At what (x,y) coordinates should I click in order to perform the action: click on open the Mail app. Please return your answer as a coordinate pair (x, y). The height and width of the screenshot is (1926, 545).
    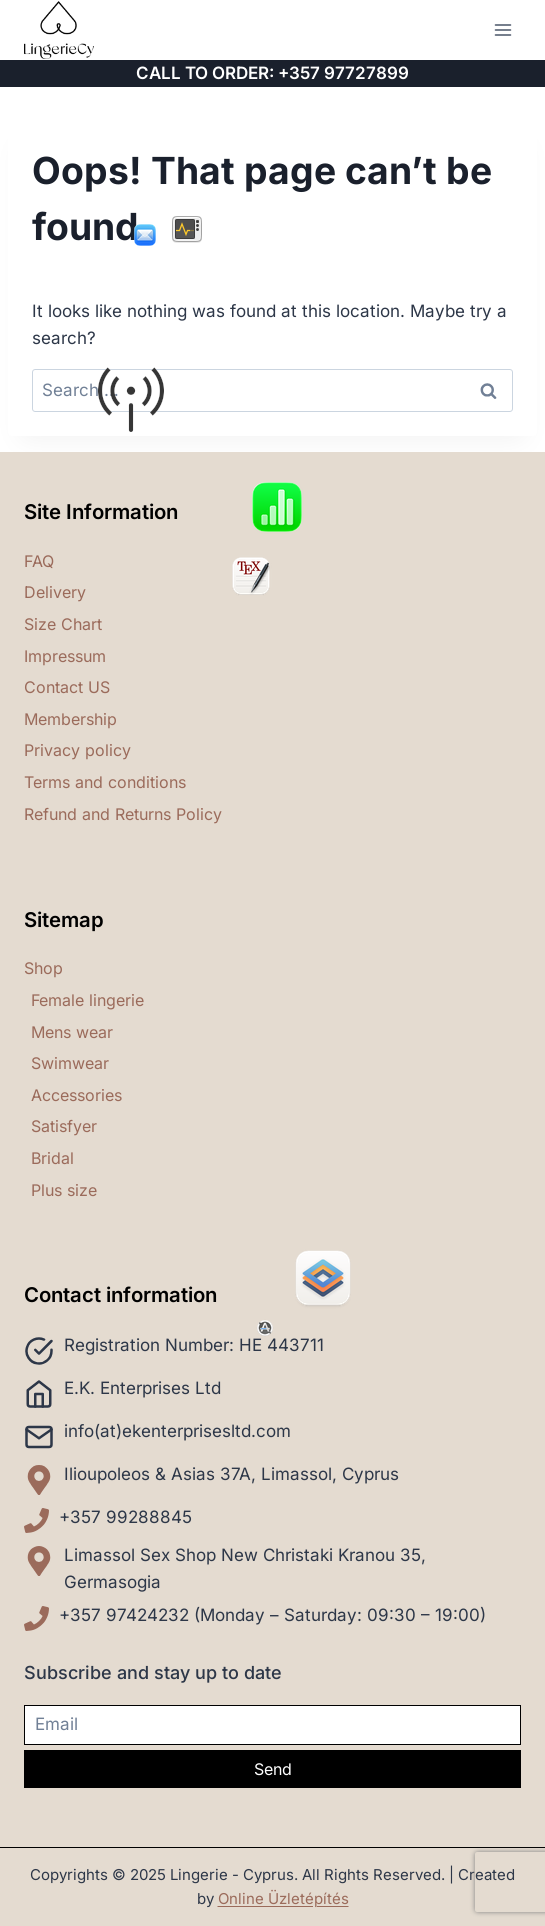
    Looking at the image, I should click on (145, 235).